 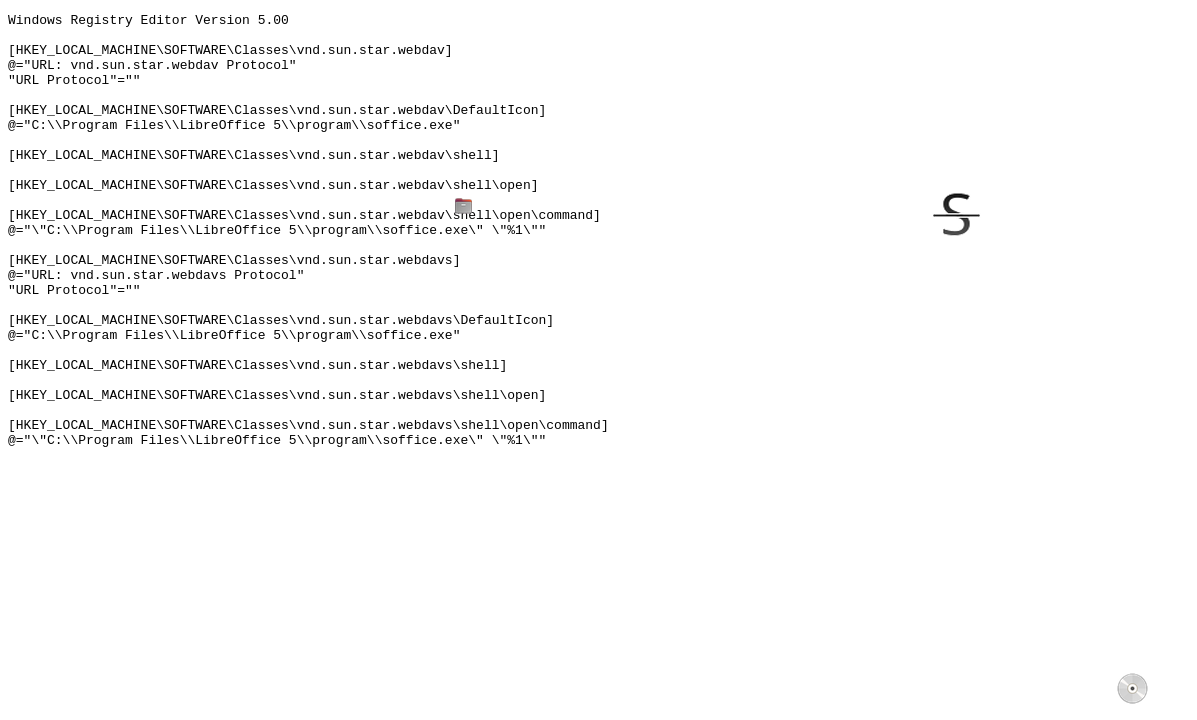 What do you see at coordinates (463, 205) in the screenshot?
I see `open the file manager application` at bounding box center [463, 205].